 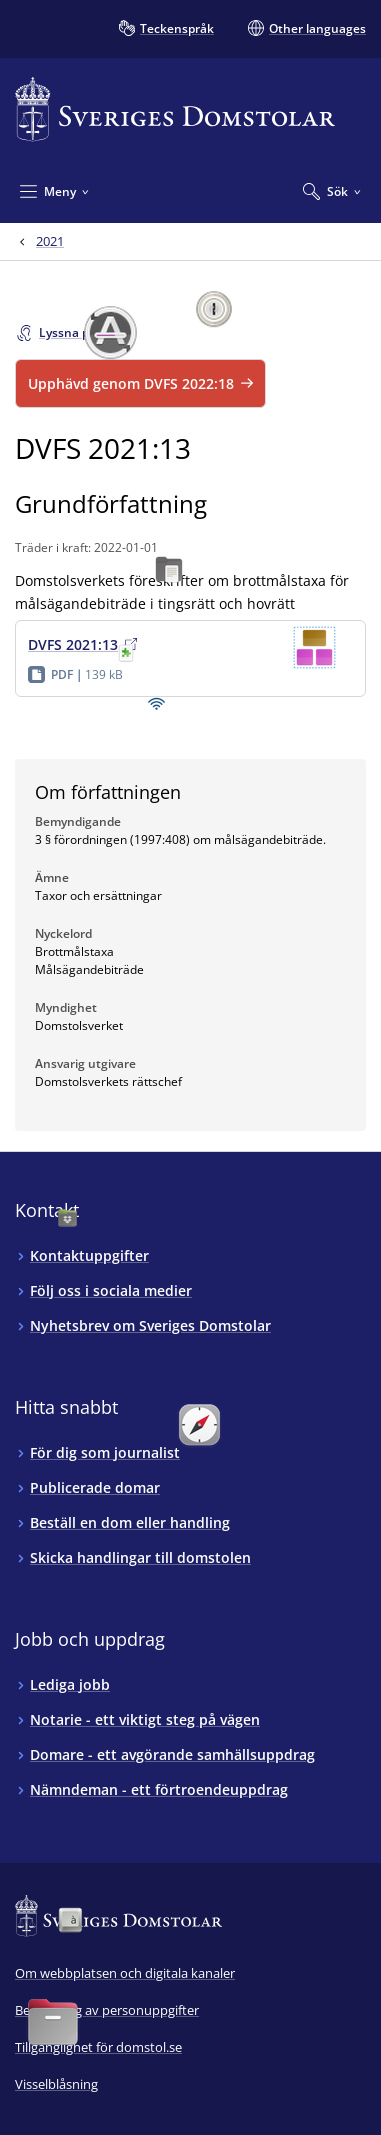 What do you see at coordinates (156, 703) in the screenshot?
I see `indicates wireless network connection status` at bounding box center [156, 703].